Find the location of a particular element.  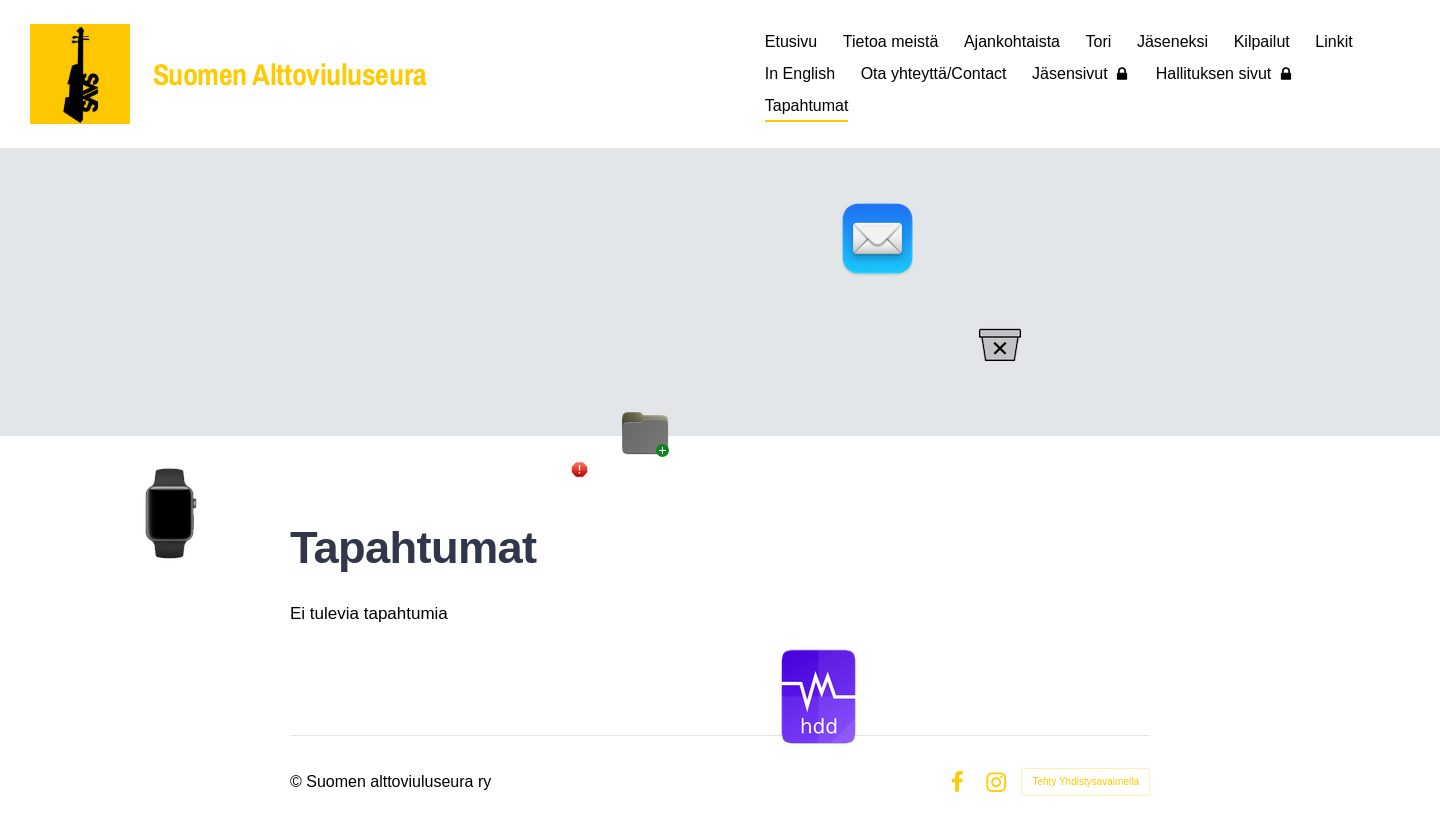

indicates a critical error or warning that requires attention is located at coordinates (579, 469).